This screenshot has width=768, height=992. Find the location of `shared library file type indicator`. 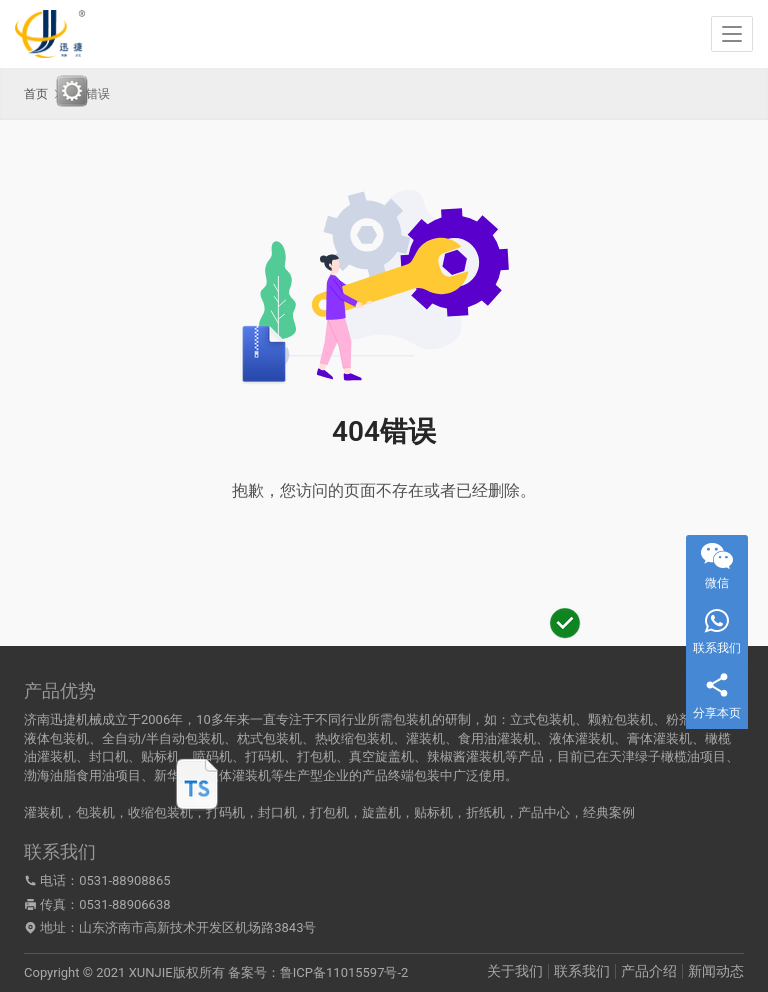

shared library file type indicator is located at coordinates (72, 91).